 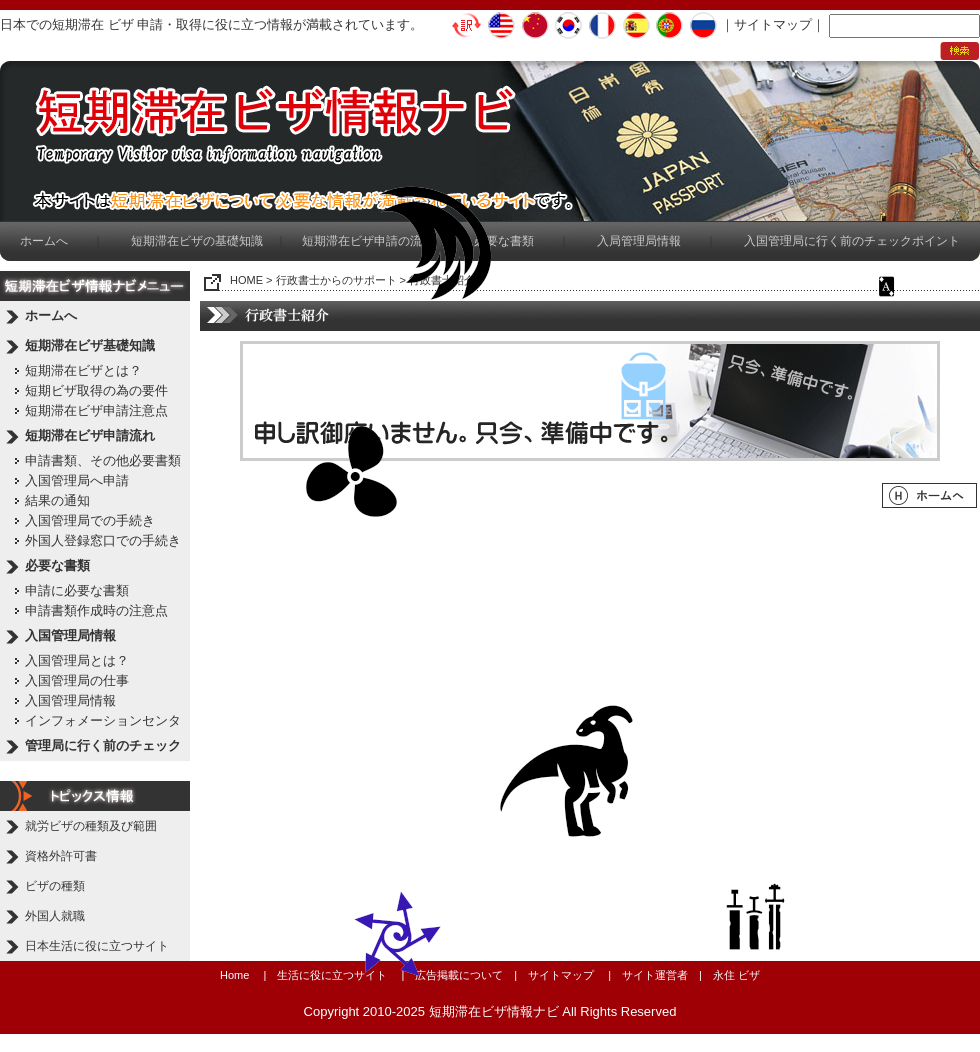 I want to click on access boat or marine vehicle settings, so click(x=351, y=471).